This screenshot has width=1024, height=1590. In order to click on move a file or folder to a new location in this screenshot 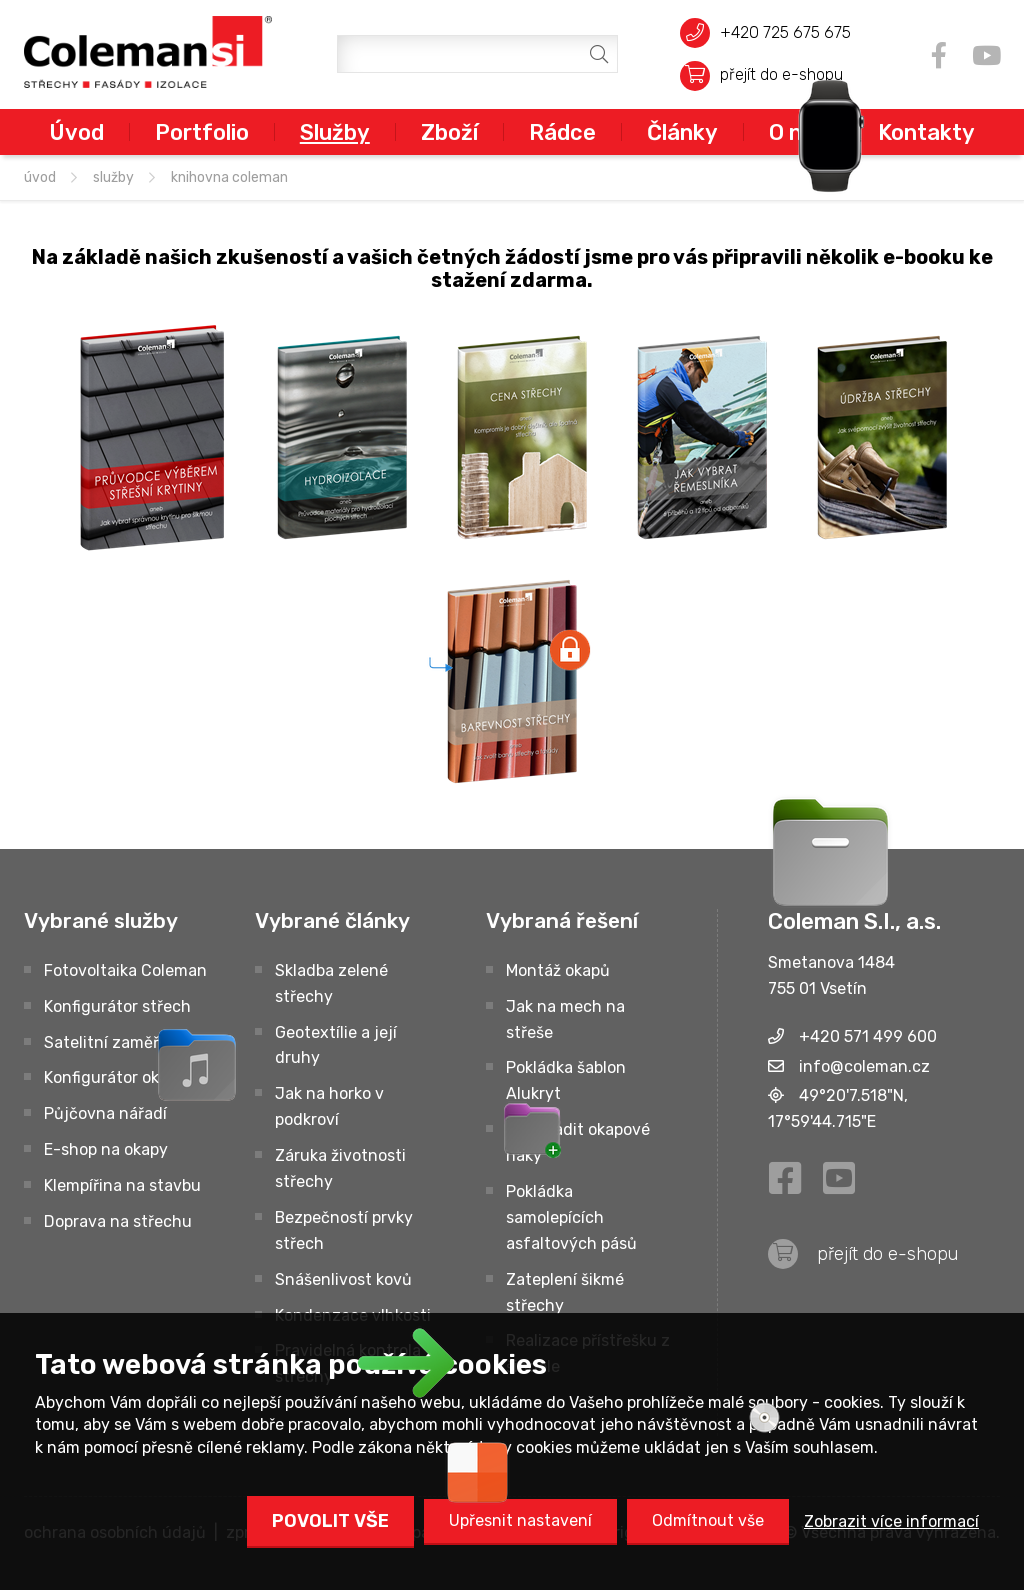, I will do `click(406, 1363)`.